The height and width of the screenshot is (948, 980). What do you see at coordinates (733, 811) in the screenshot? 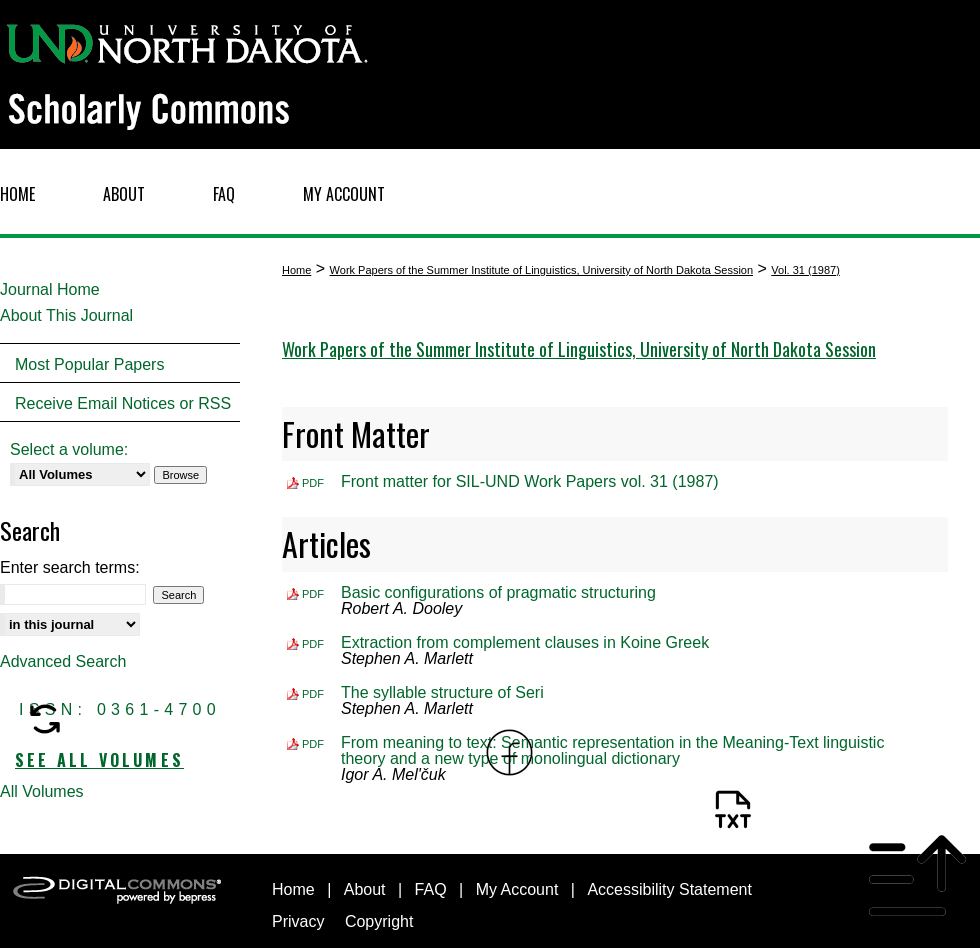
I see `open a text file` at bounding box center [733, 811].